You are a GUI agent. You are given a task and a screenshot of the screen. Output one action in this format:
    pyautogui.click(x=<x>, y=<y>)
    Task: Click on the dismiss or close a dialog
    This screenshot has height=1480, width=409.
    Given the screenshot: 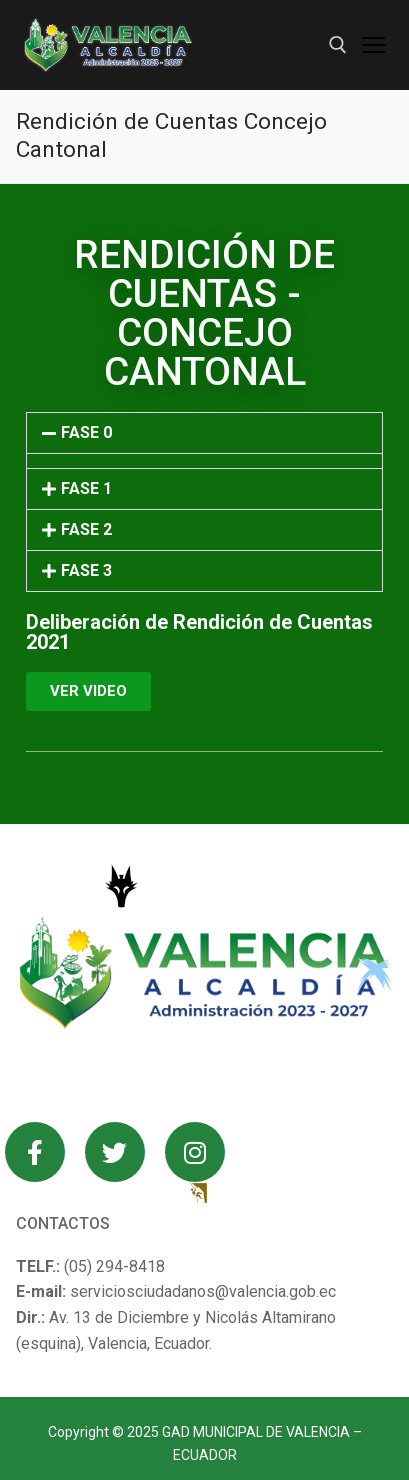 What is the action you would take?
    pyautogui.click(x=374, y=975)
    